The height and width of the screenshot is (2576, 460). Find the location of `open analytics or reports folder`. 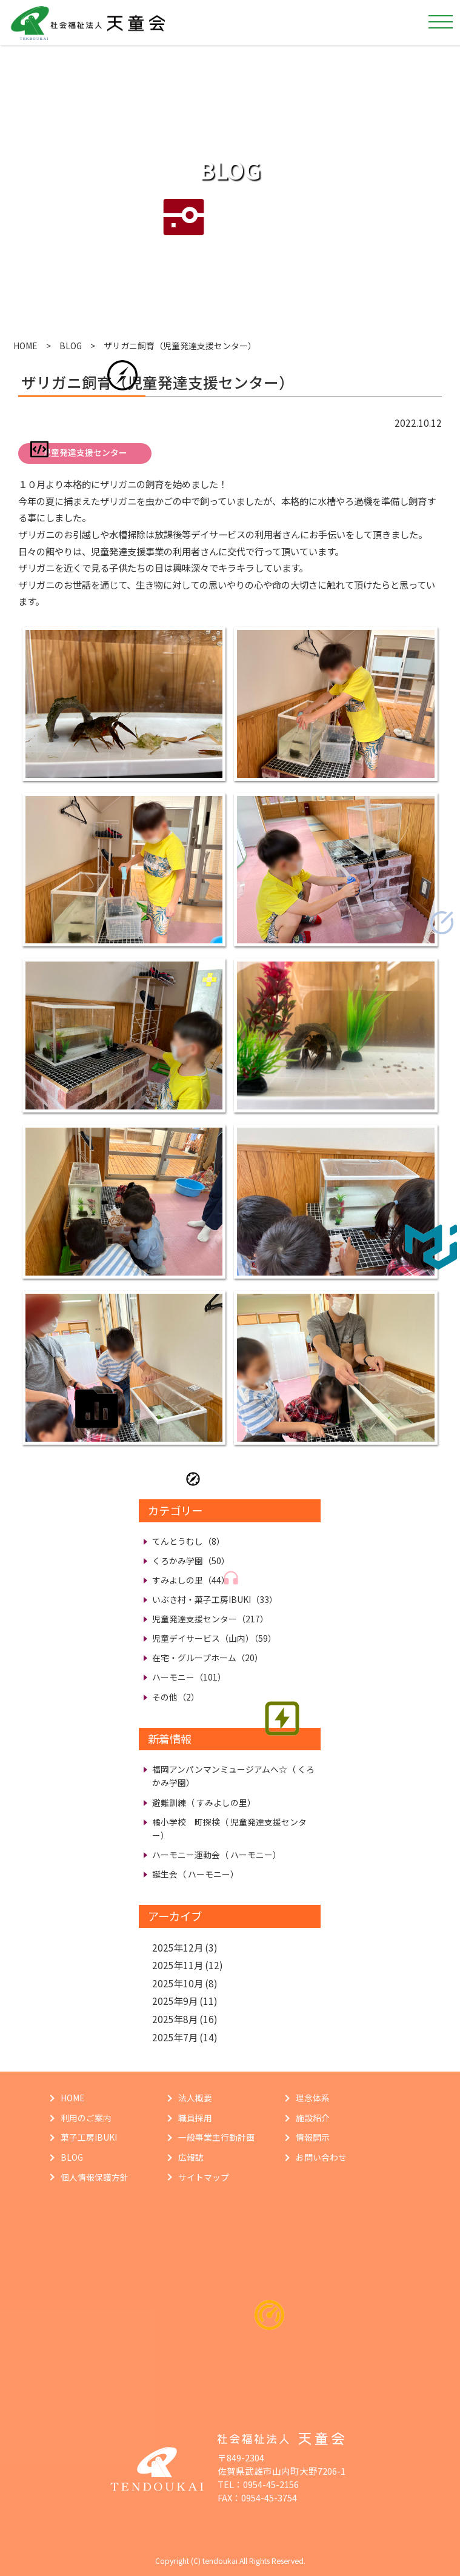

open analytics or reports folder is located at coordinates (96, 1408).